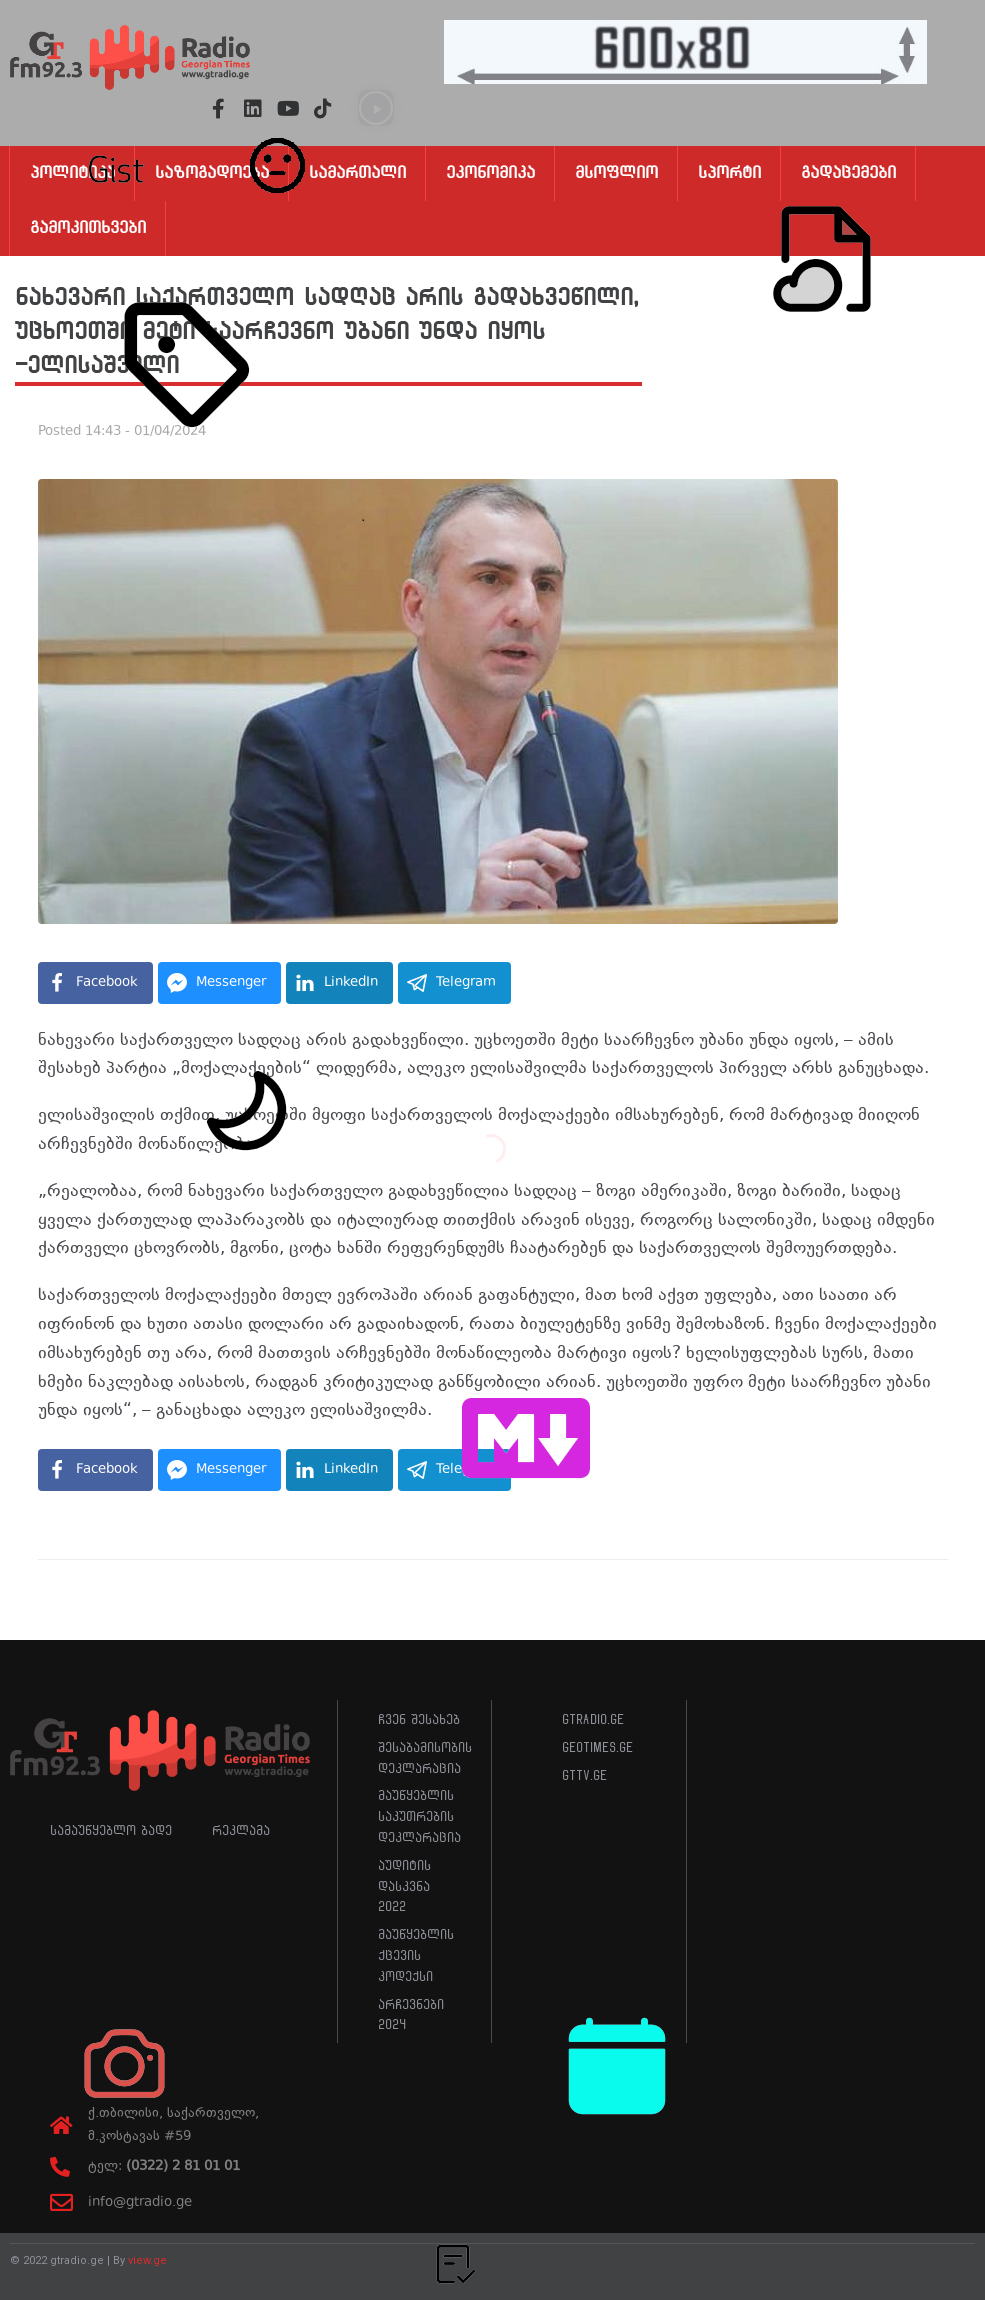 The width and height of the screenshot is (985, 2300). I want to click on indicates neutral feedback or rating, so click(277, 165).